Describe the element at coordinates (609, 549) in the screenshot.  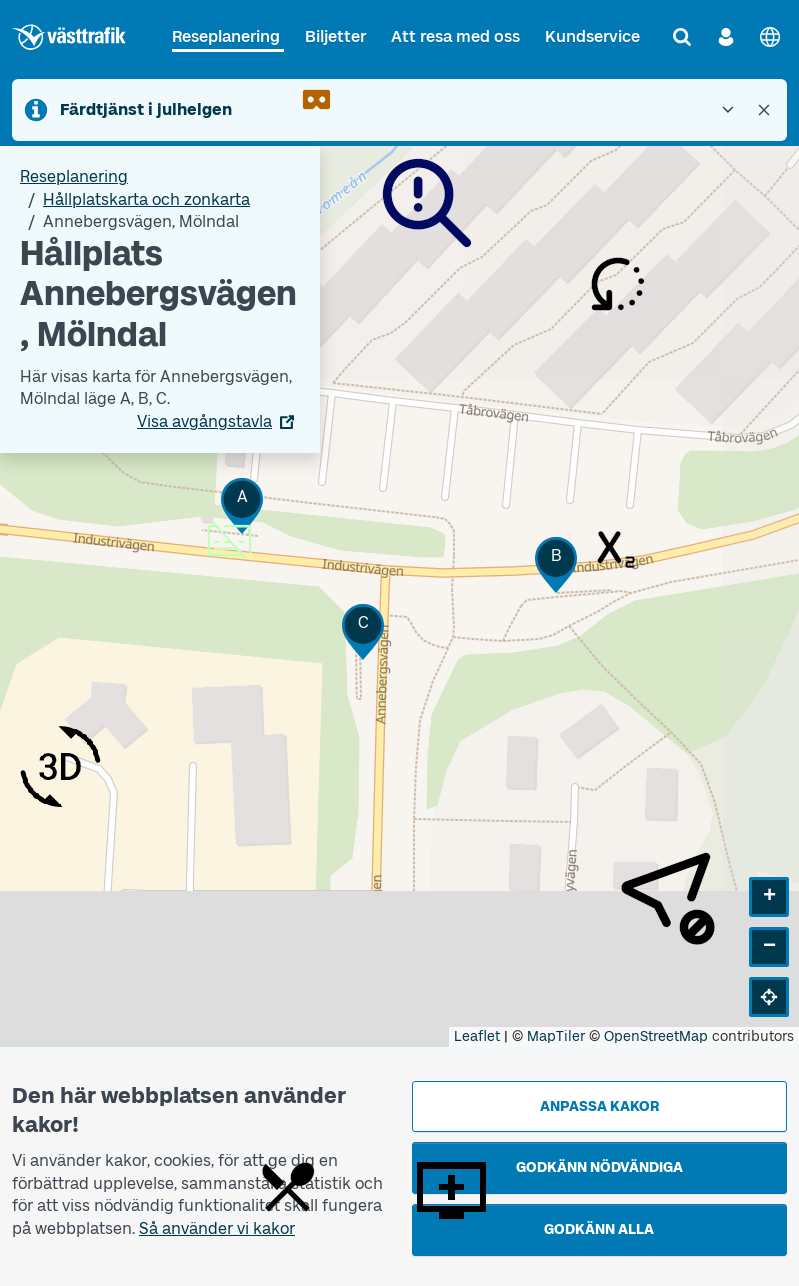
I see `apply subscript formatting to selected text` at that location.